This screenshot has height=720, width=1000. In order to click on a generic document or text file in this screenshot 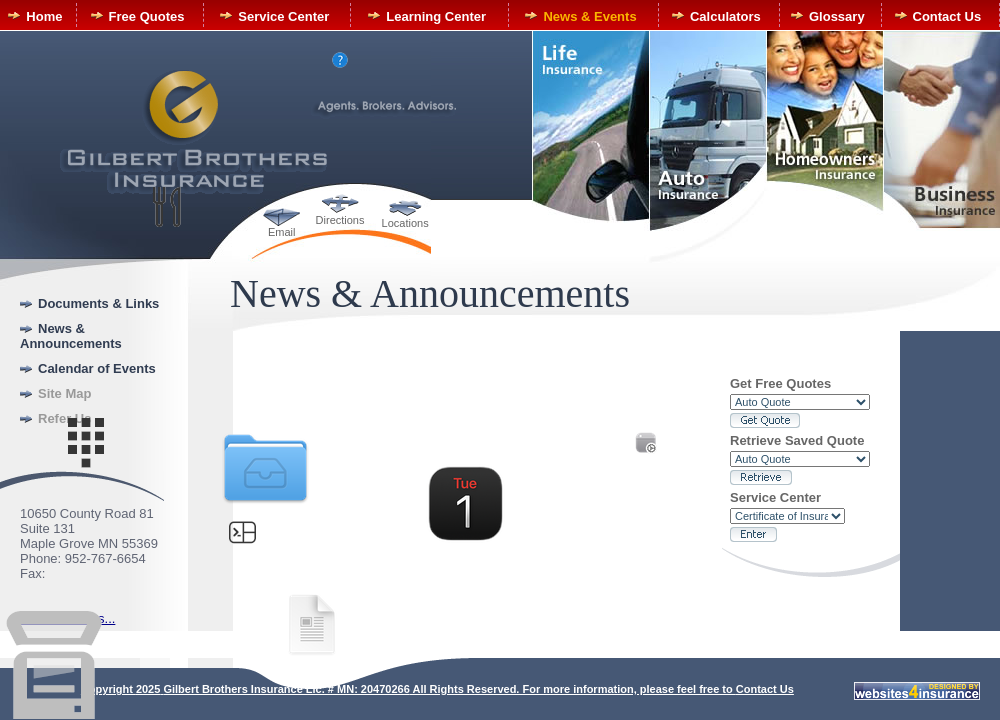, I will do `click(312, 625)`.